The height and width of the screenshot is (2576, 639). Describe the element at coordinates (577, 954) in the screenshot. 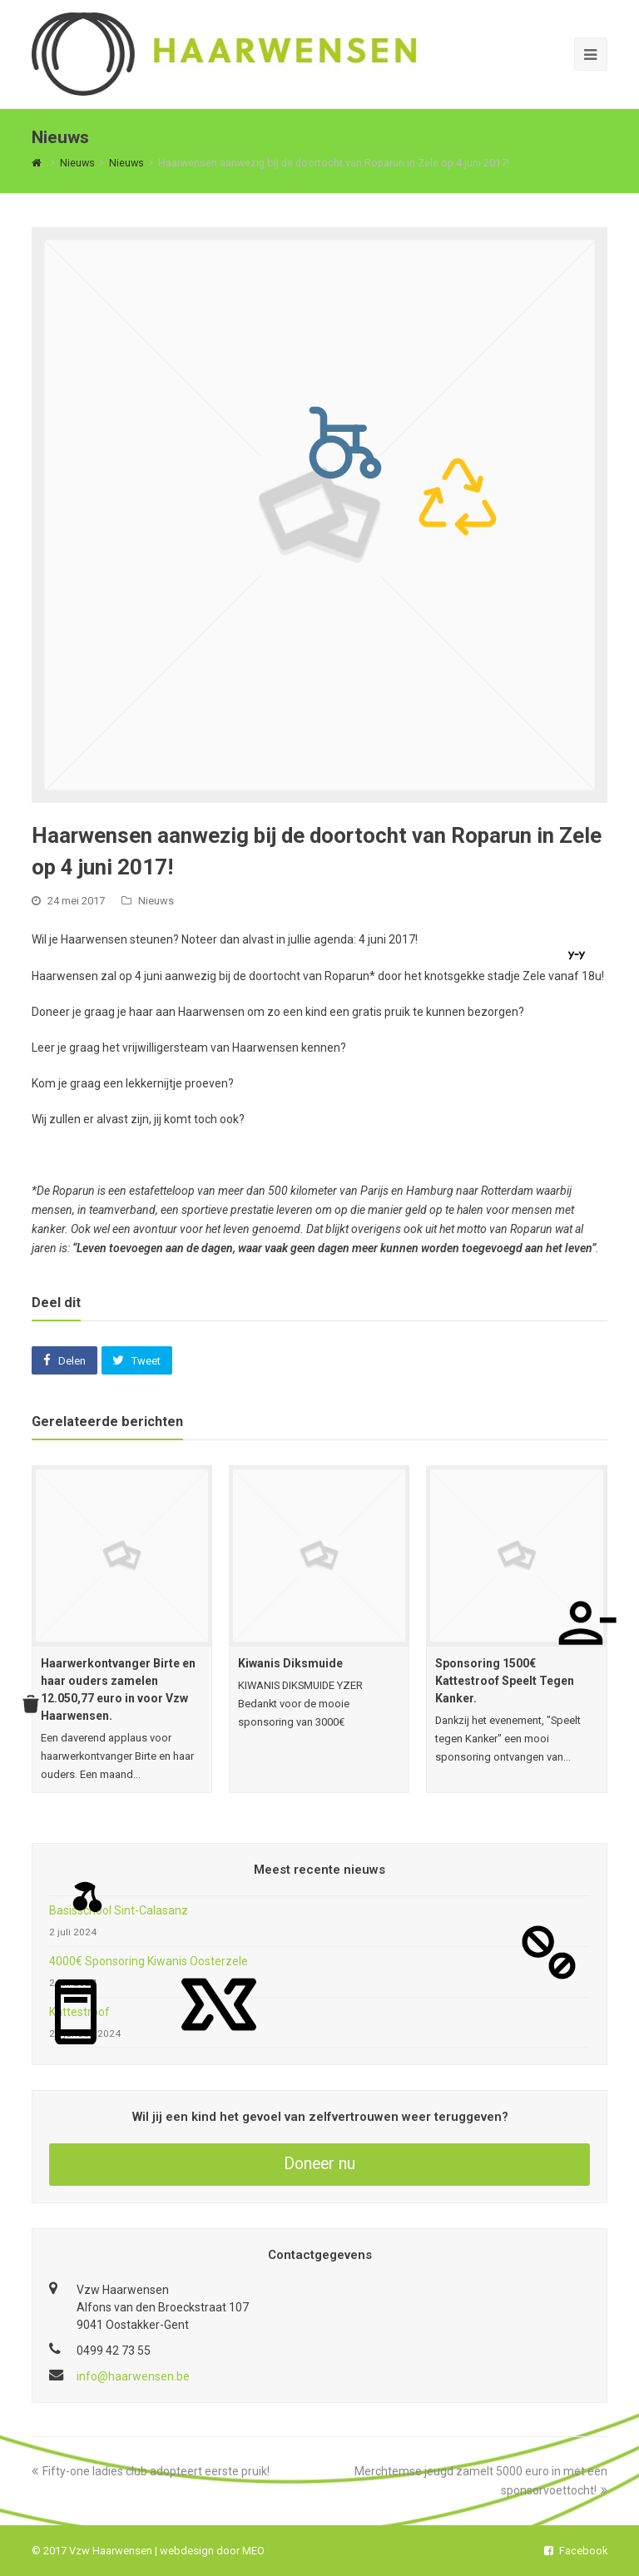

I see `represents a mathematical subtraction operation (y minus y)` at that location.